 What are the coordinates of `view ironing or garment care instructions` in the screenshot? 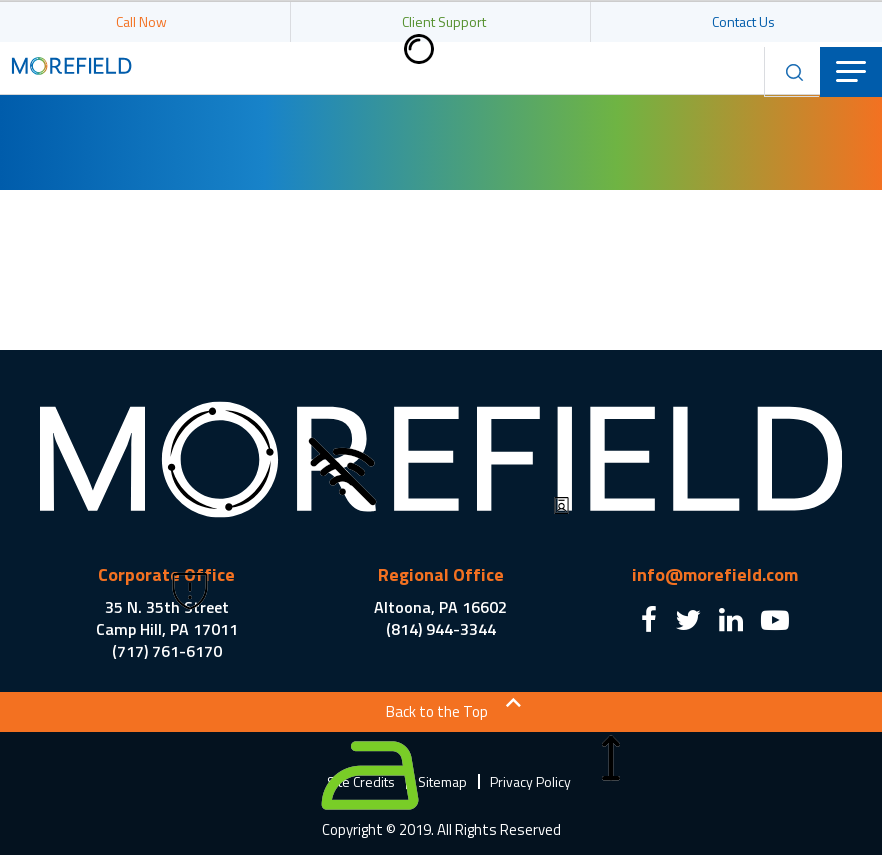 It's located at (370, 775).